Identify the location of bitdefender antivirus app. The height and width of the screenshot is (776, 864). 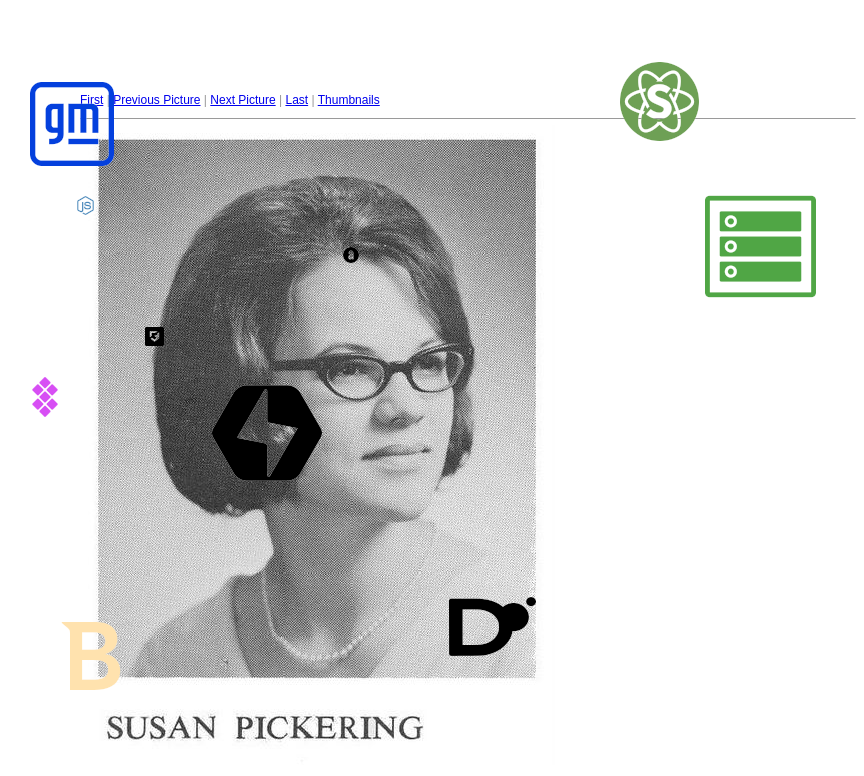
(91, 656).